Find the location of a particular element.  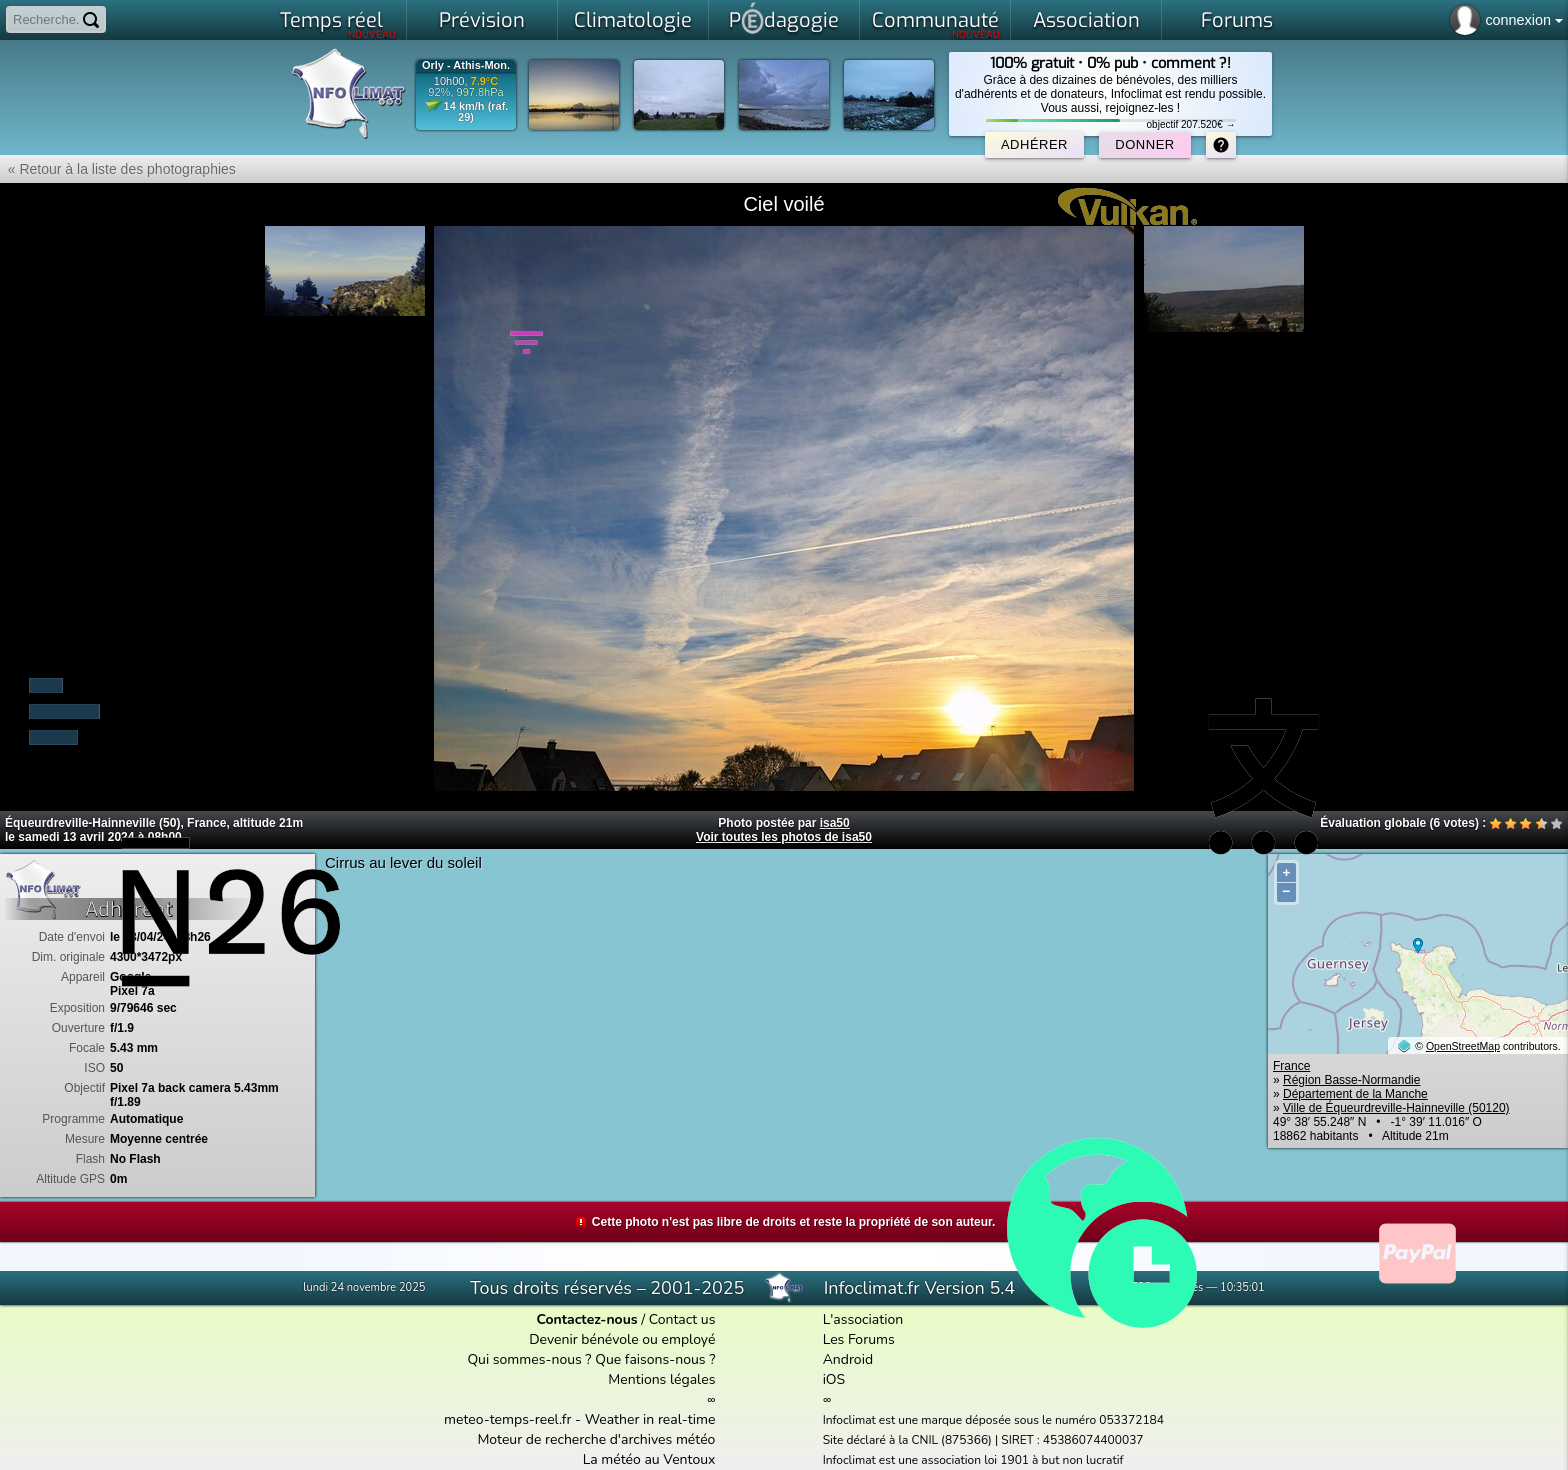

pay with PayPal is located at coordinates (1417, 1253).